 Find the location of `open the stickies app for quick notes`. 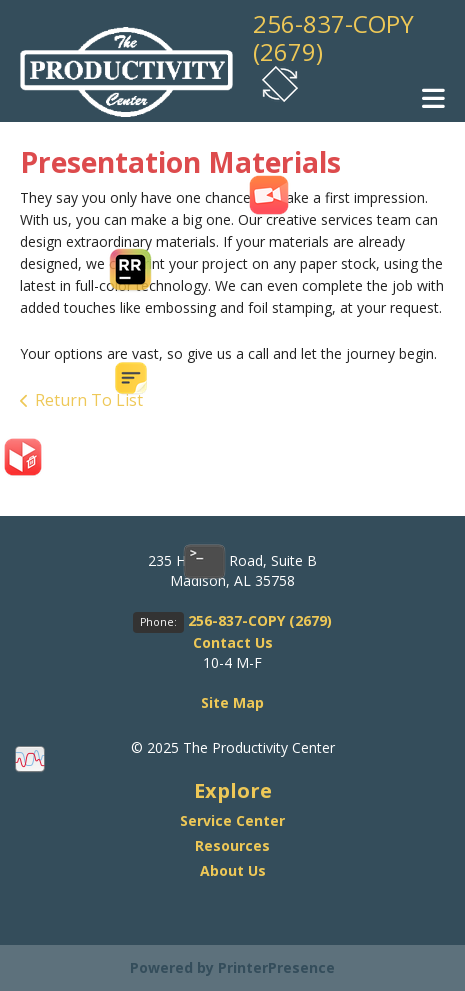

open the stickies app for quick notes is located at coordinates (131, 378).